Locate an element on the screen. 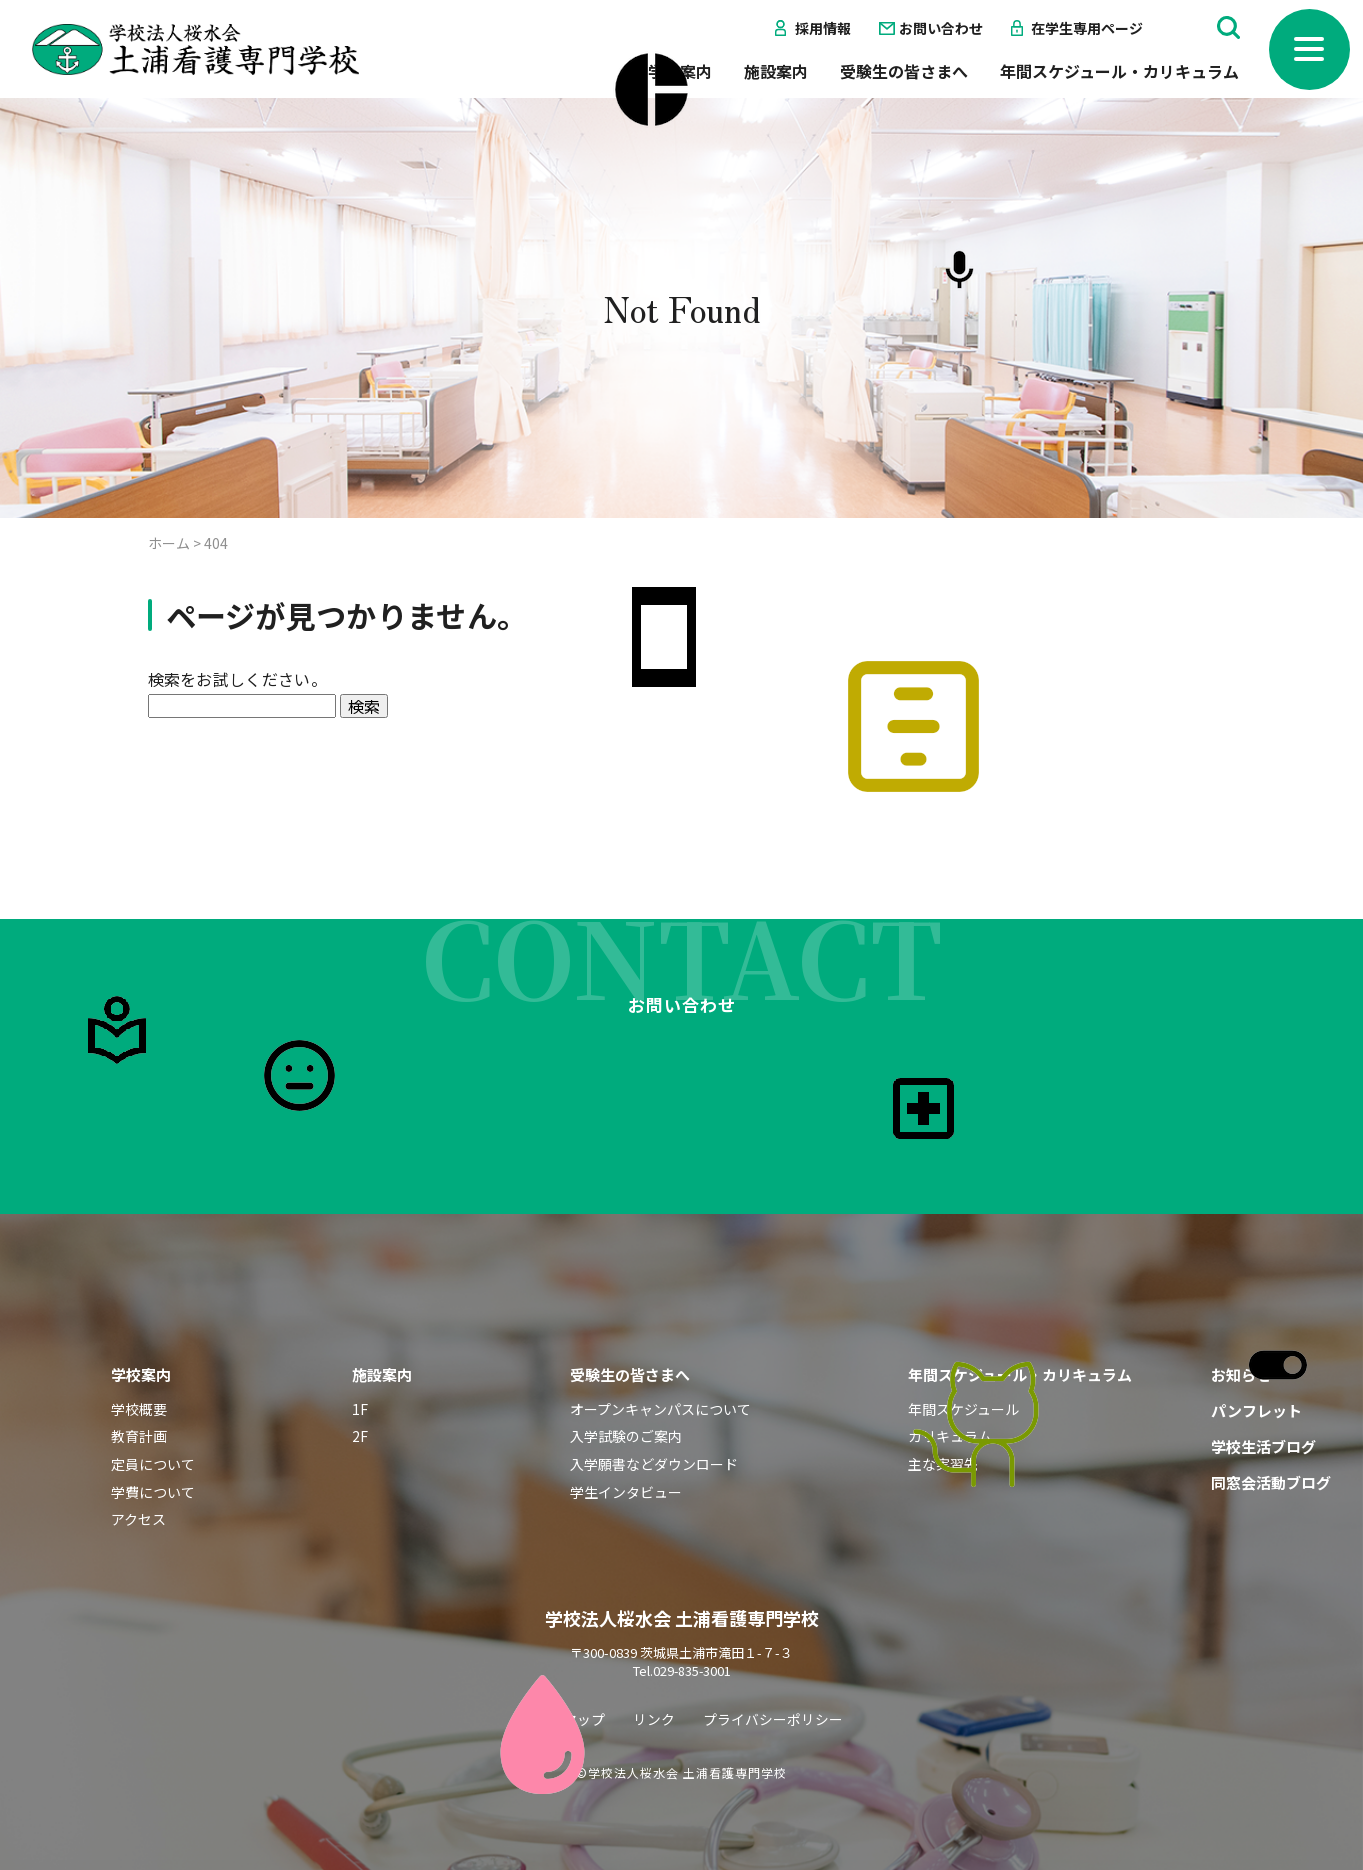  access local library services is located at coordinates (117, 1031).